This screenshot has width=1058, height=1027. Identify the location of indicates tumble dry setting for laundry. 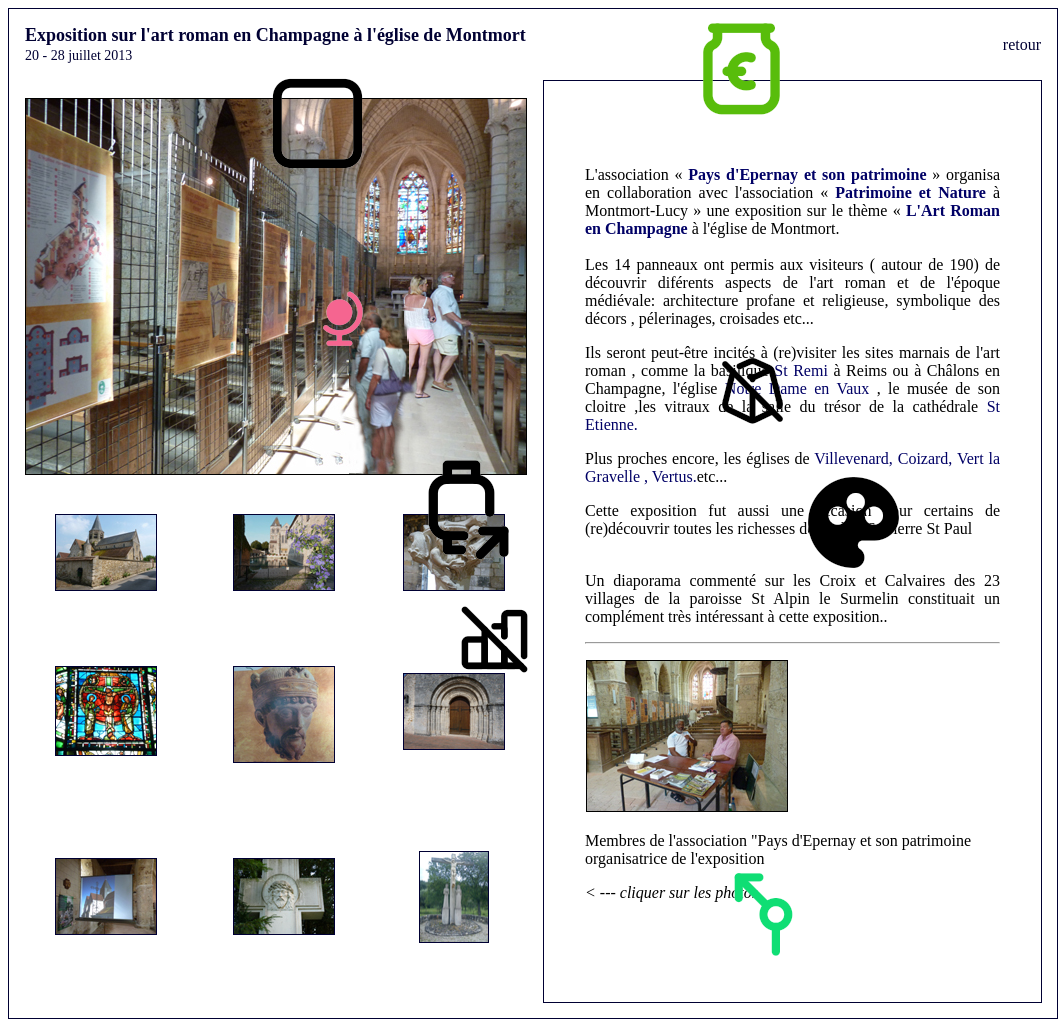
(317, 123).